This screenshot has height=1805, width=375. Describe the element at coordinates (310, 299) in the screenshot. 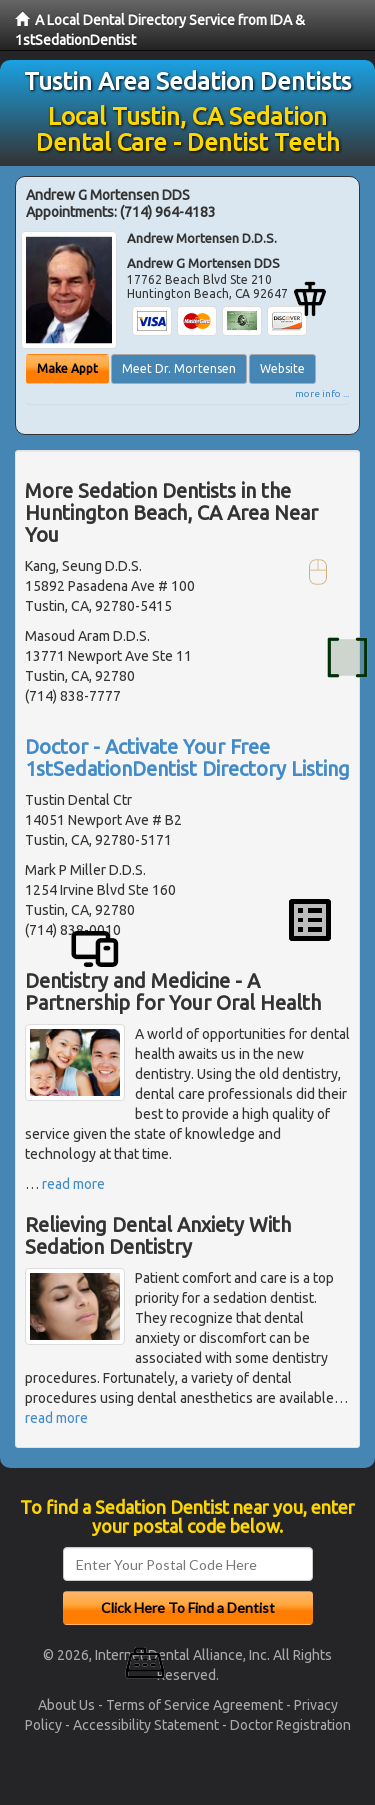

I see `access air traffic control features` at that location.